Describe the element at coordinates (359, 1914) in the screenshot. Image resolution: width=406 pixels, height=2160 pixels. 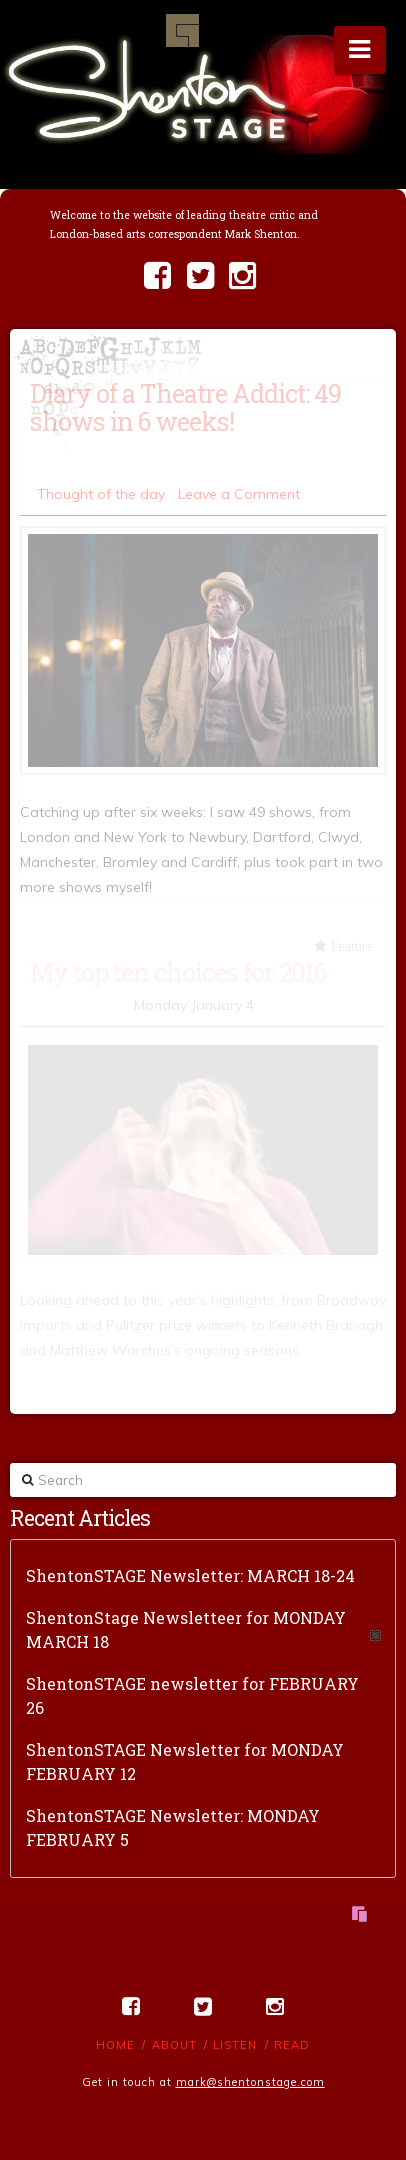
I see `manage connected devices` at that location.